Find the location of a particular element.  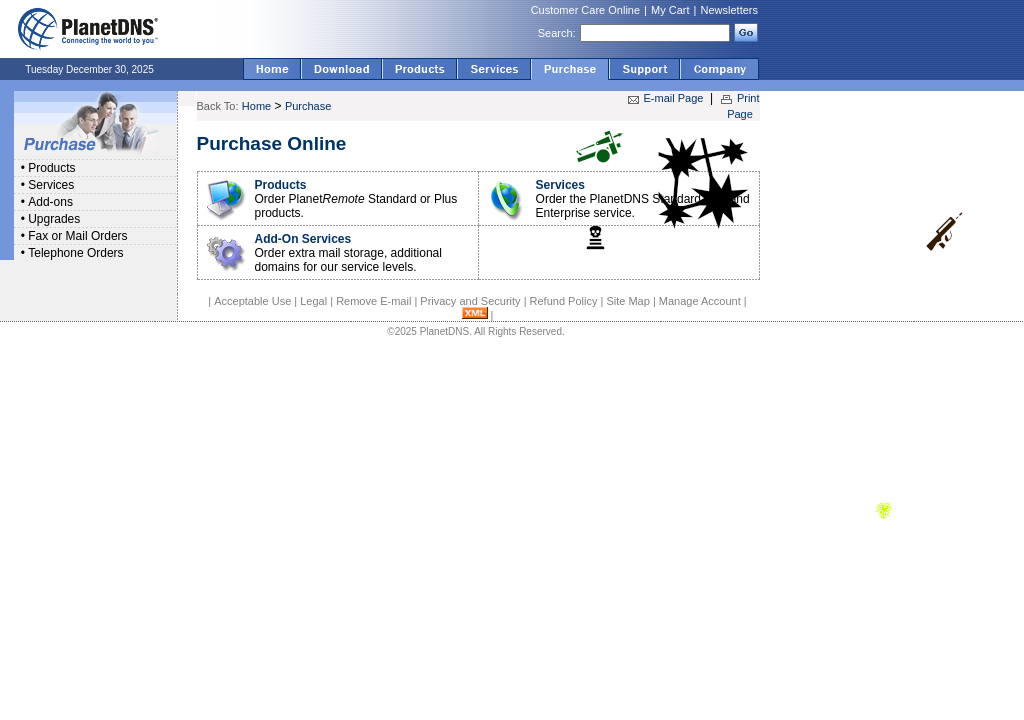

select the FAMAS assault rifle weapon is located at coordinates (944, 231).